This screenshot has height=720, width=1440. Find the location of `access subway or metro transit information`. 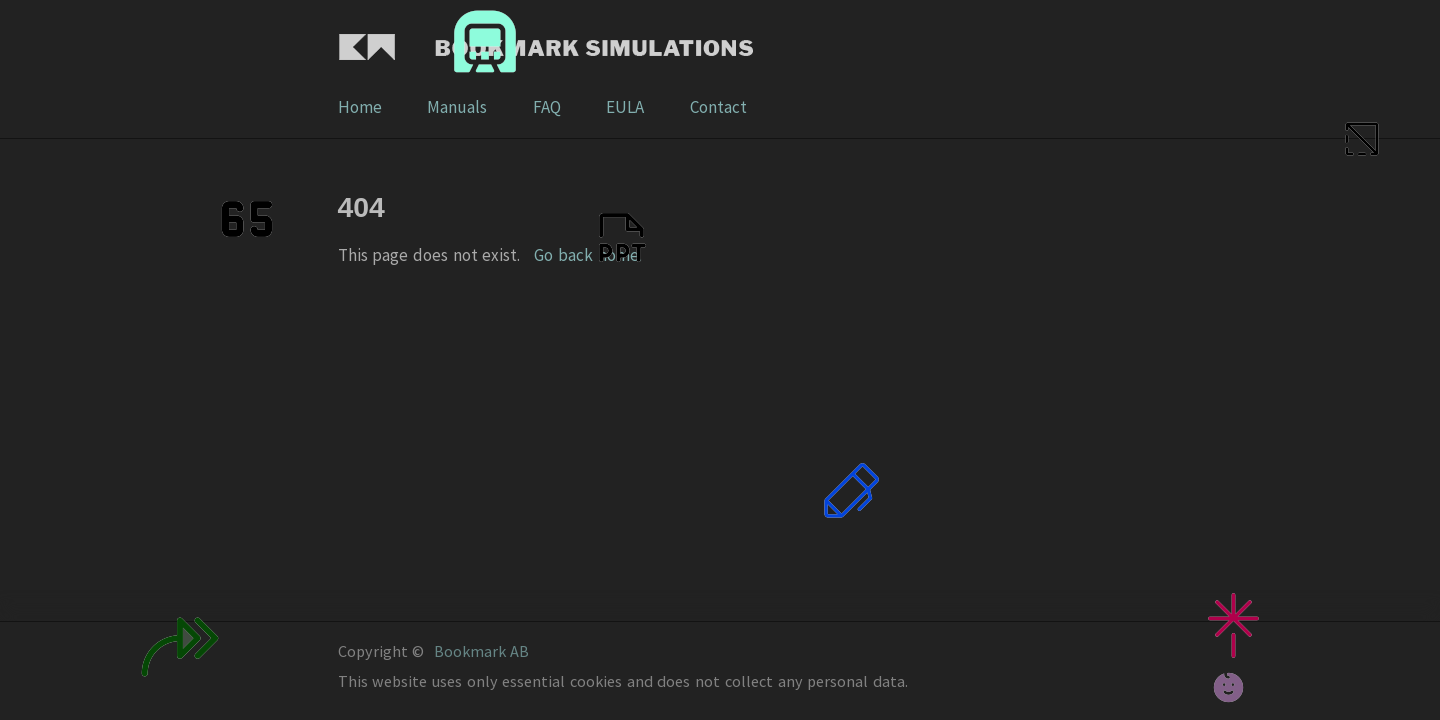

access subway or metro transit information is located at coordinates (485, 44).